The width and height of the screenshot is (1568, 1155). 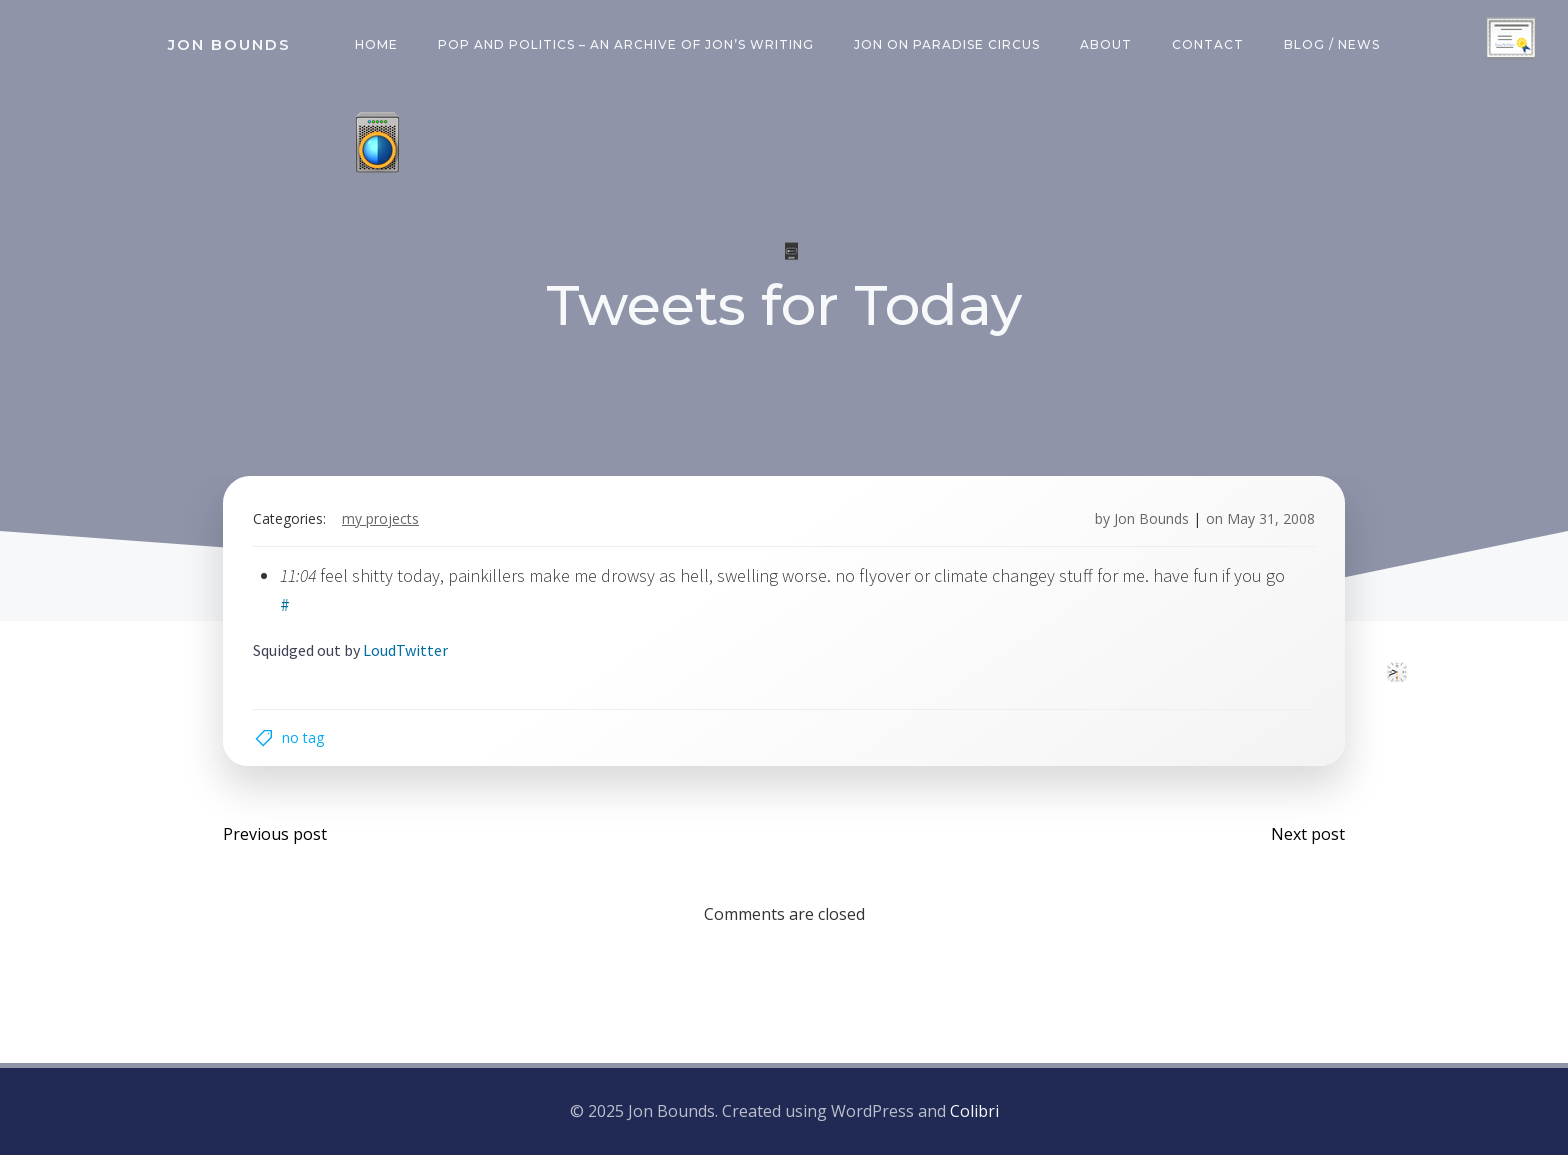 What do you see at coordinates (1511, 39) in the screenshot?
I see `indicates a certificate or credential file` at bounding box center [1511, 39].